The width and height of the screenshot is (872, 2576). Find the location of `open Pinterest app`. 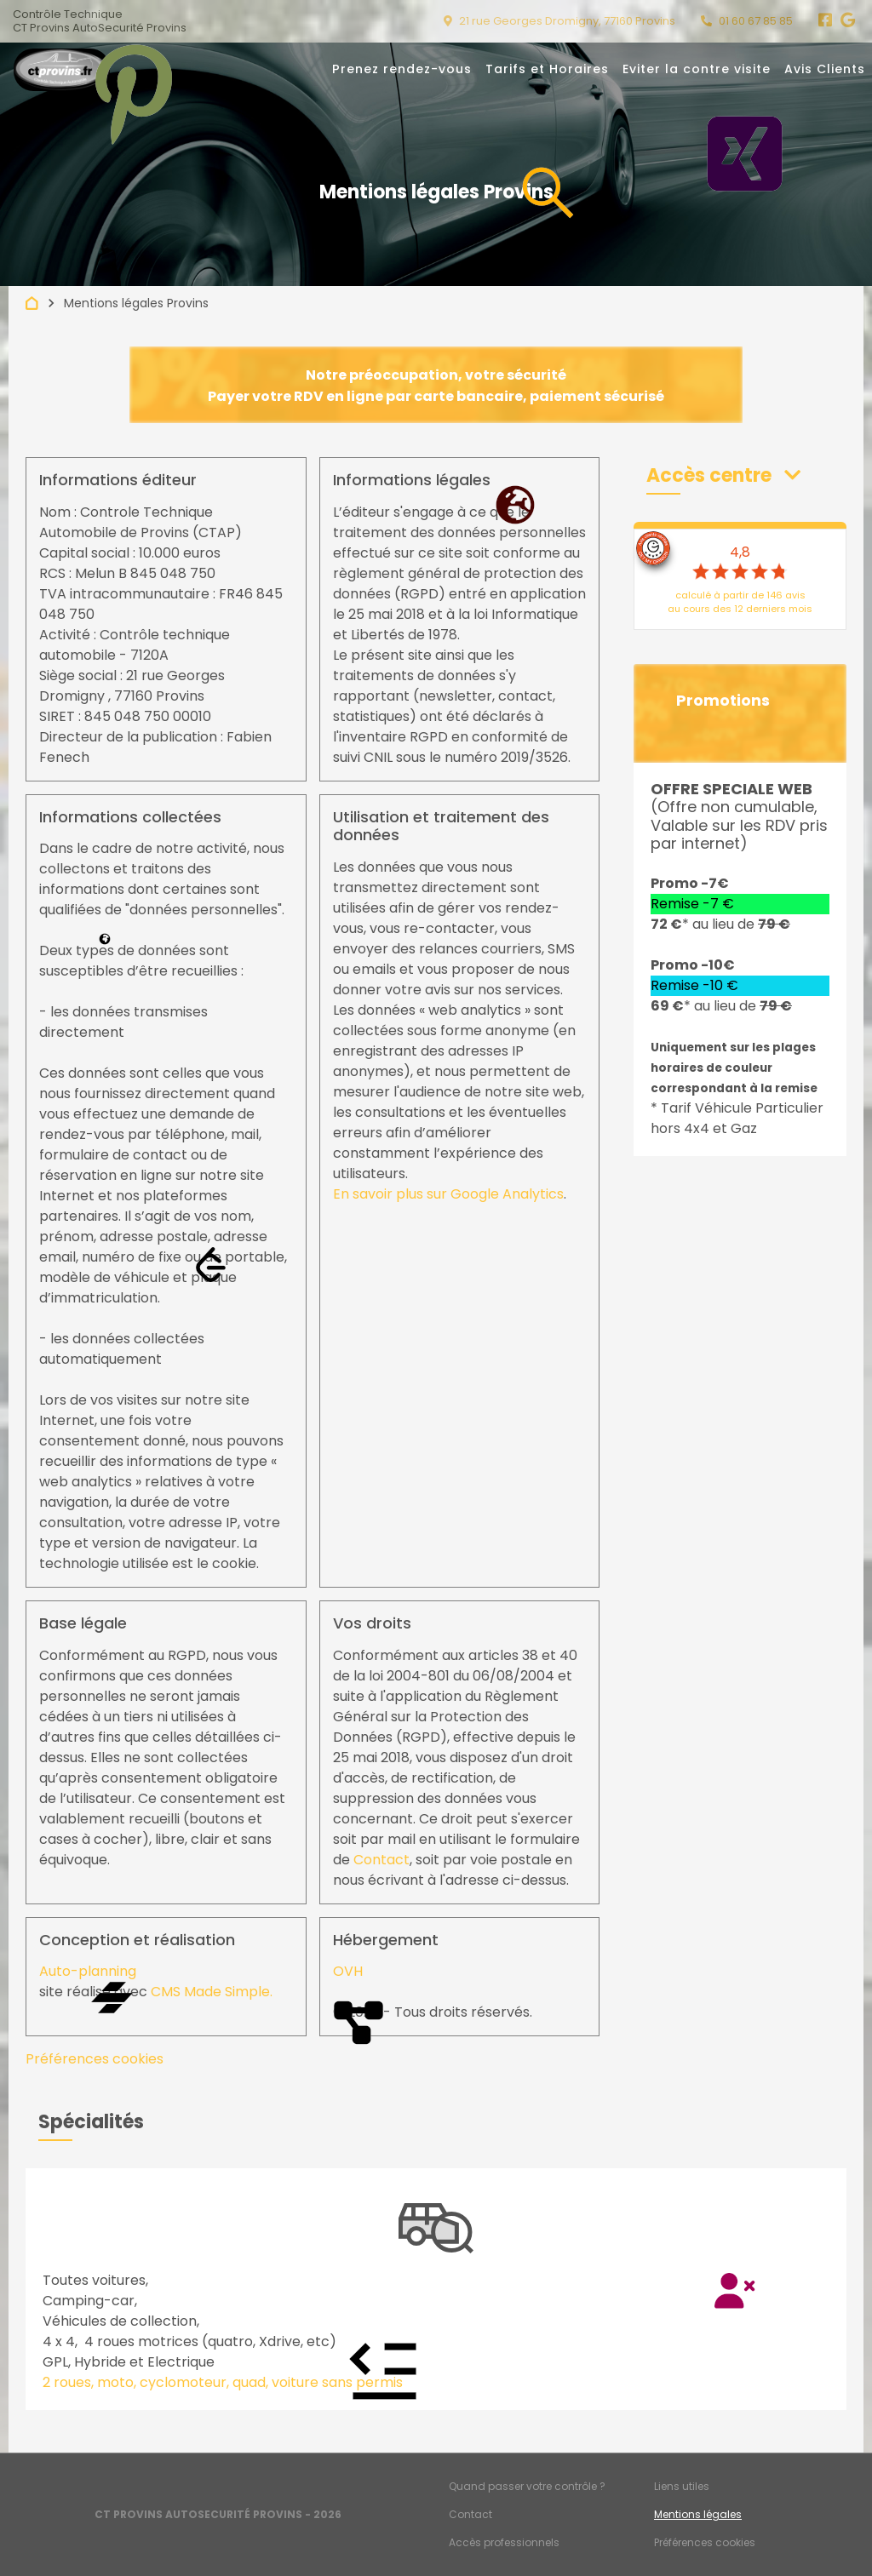

open Pinterest app is located at coordinates (134, 94).